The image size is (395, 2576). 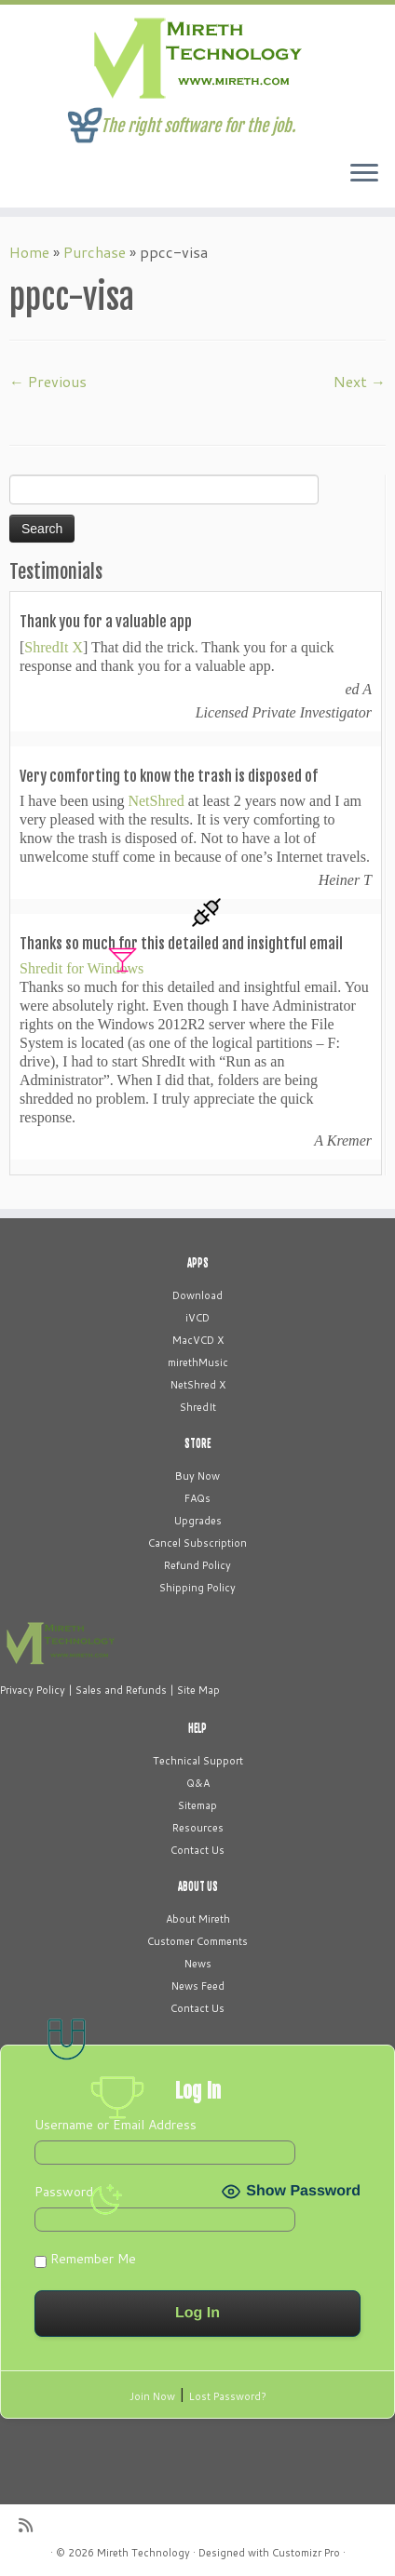 What do you see at coordinates (117, 2096) in the screenshot?
I see `view achievements or awards` at bounding box center [117, 2096].